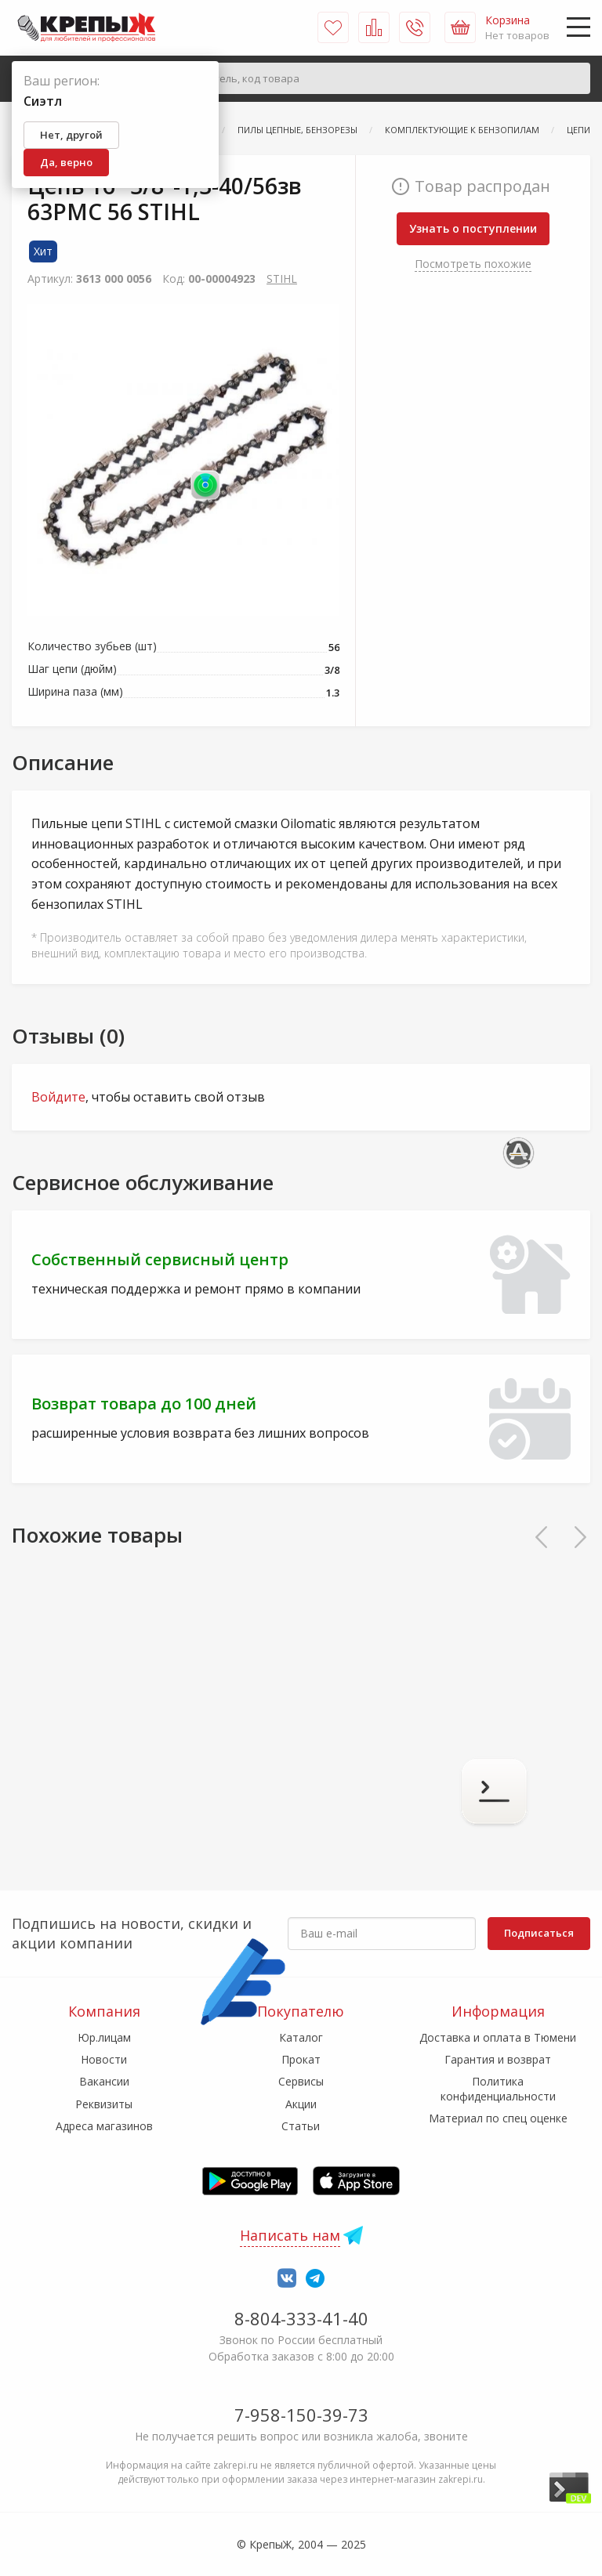  What do you see at coordinates (205, 485) in the screenshot?
I see `open Find My app to locate devices or people` at bounding box center [205, 485].